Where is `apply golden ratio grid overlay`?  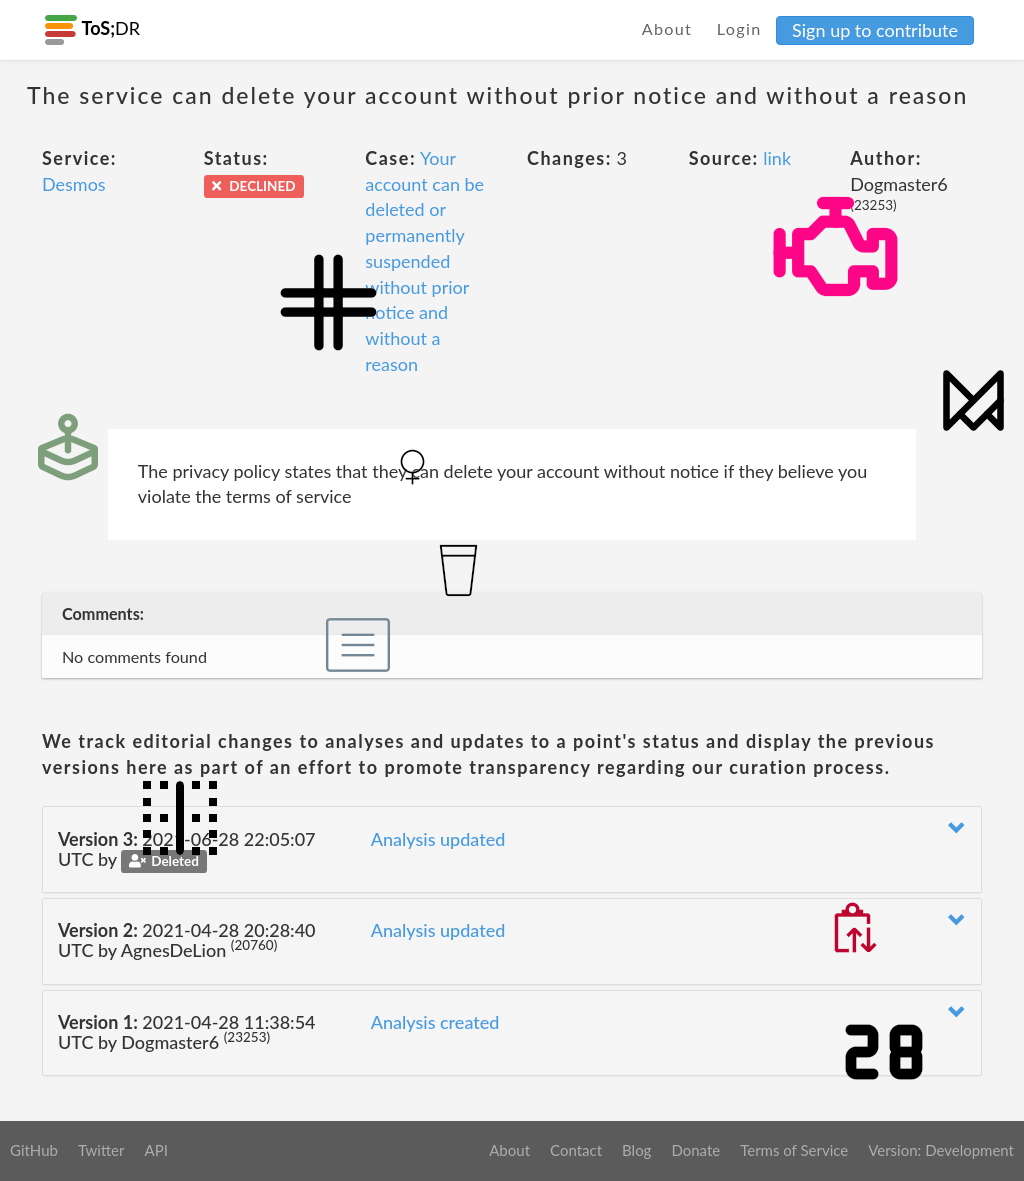
apply golden ratio grid overlay is located at coordinates (328, 302).